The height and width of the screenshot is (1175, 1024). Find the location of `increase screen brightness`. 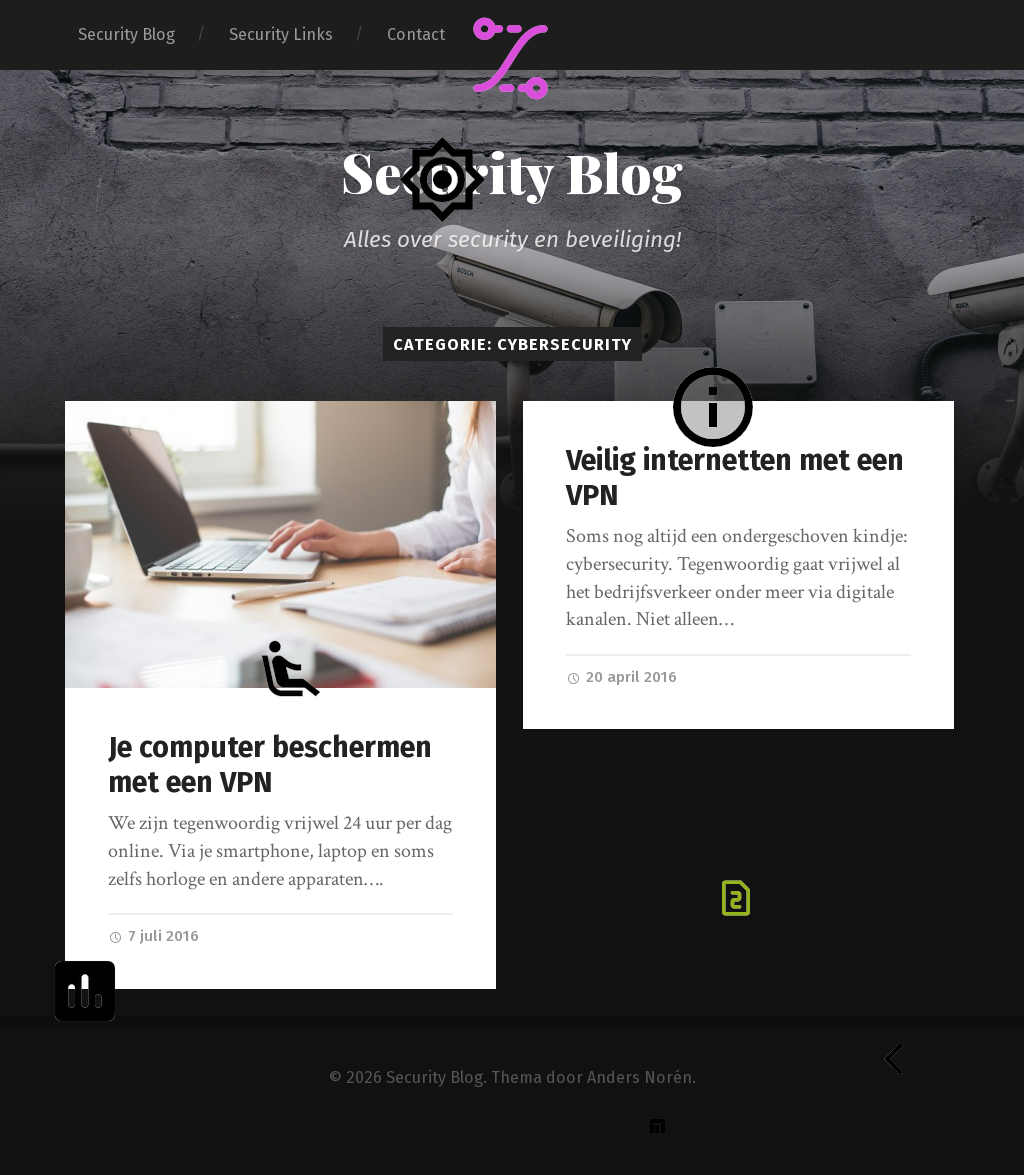

increase screen brightness is located at coordinates (442, 179).